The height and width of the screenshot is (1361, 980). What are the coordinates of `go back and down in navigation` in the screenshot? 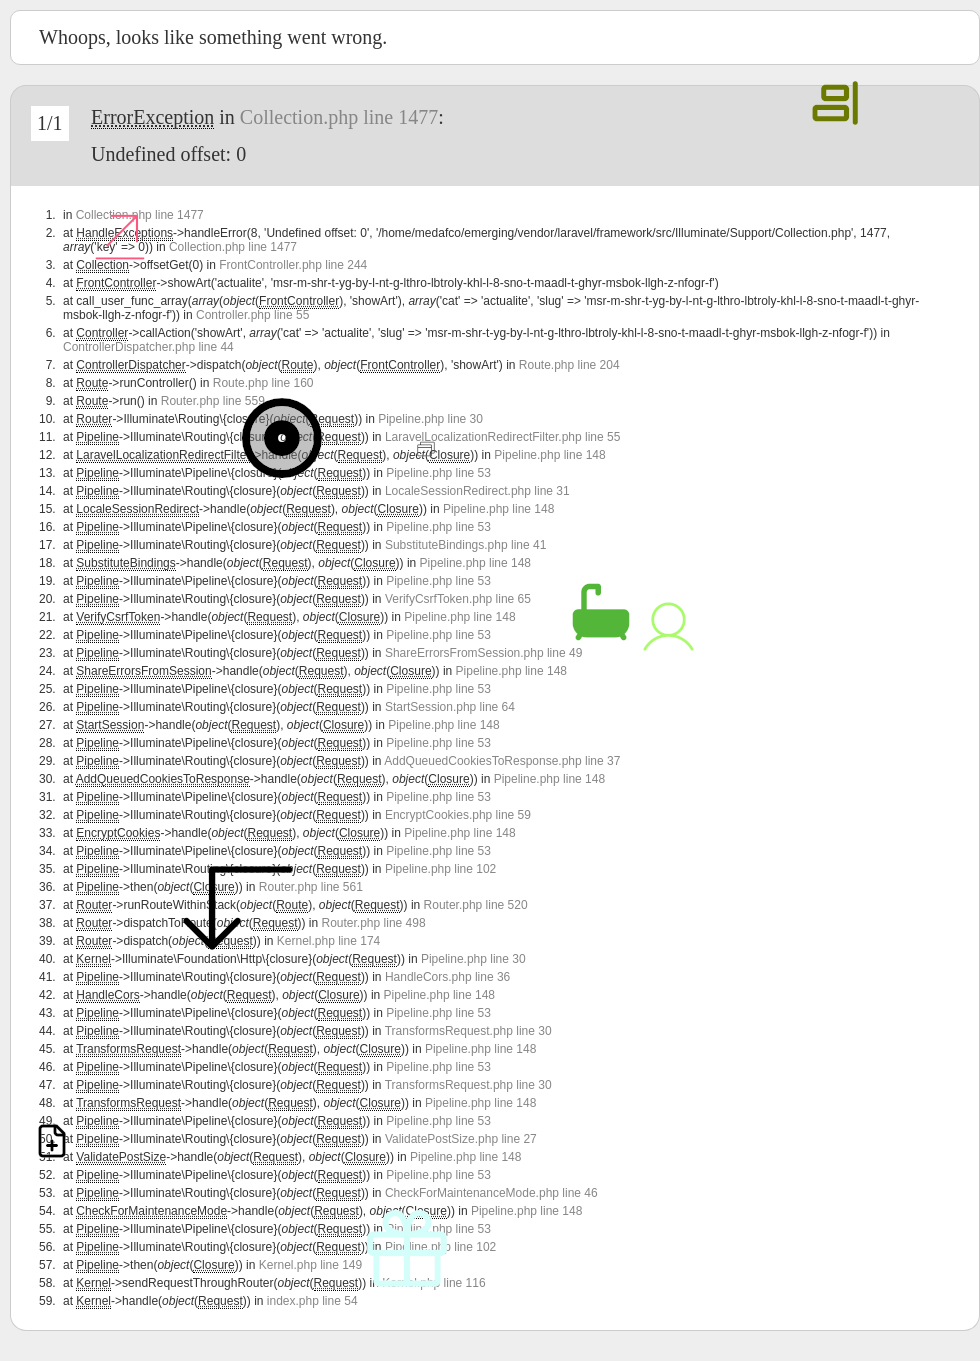 It's located at (233, 899).